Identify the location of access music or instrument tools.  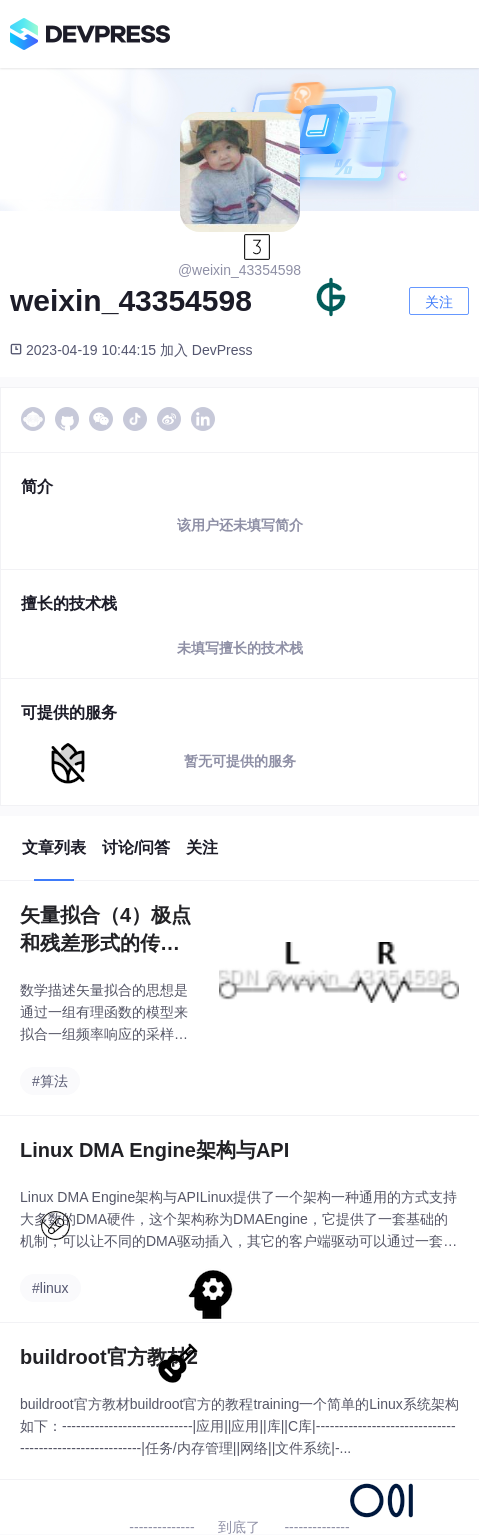
(177, 1363).